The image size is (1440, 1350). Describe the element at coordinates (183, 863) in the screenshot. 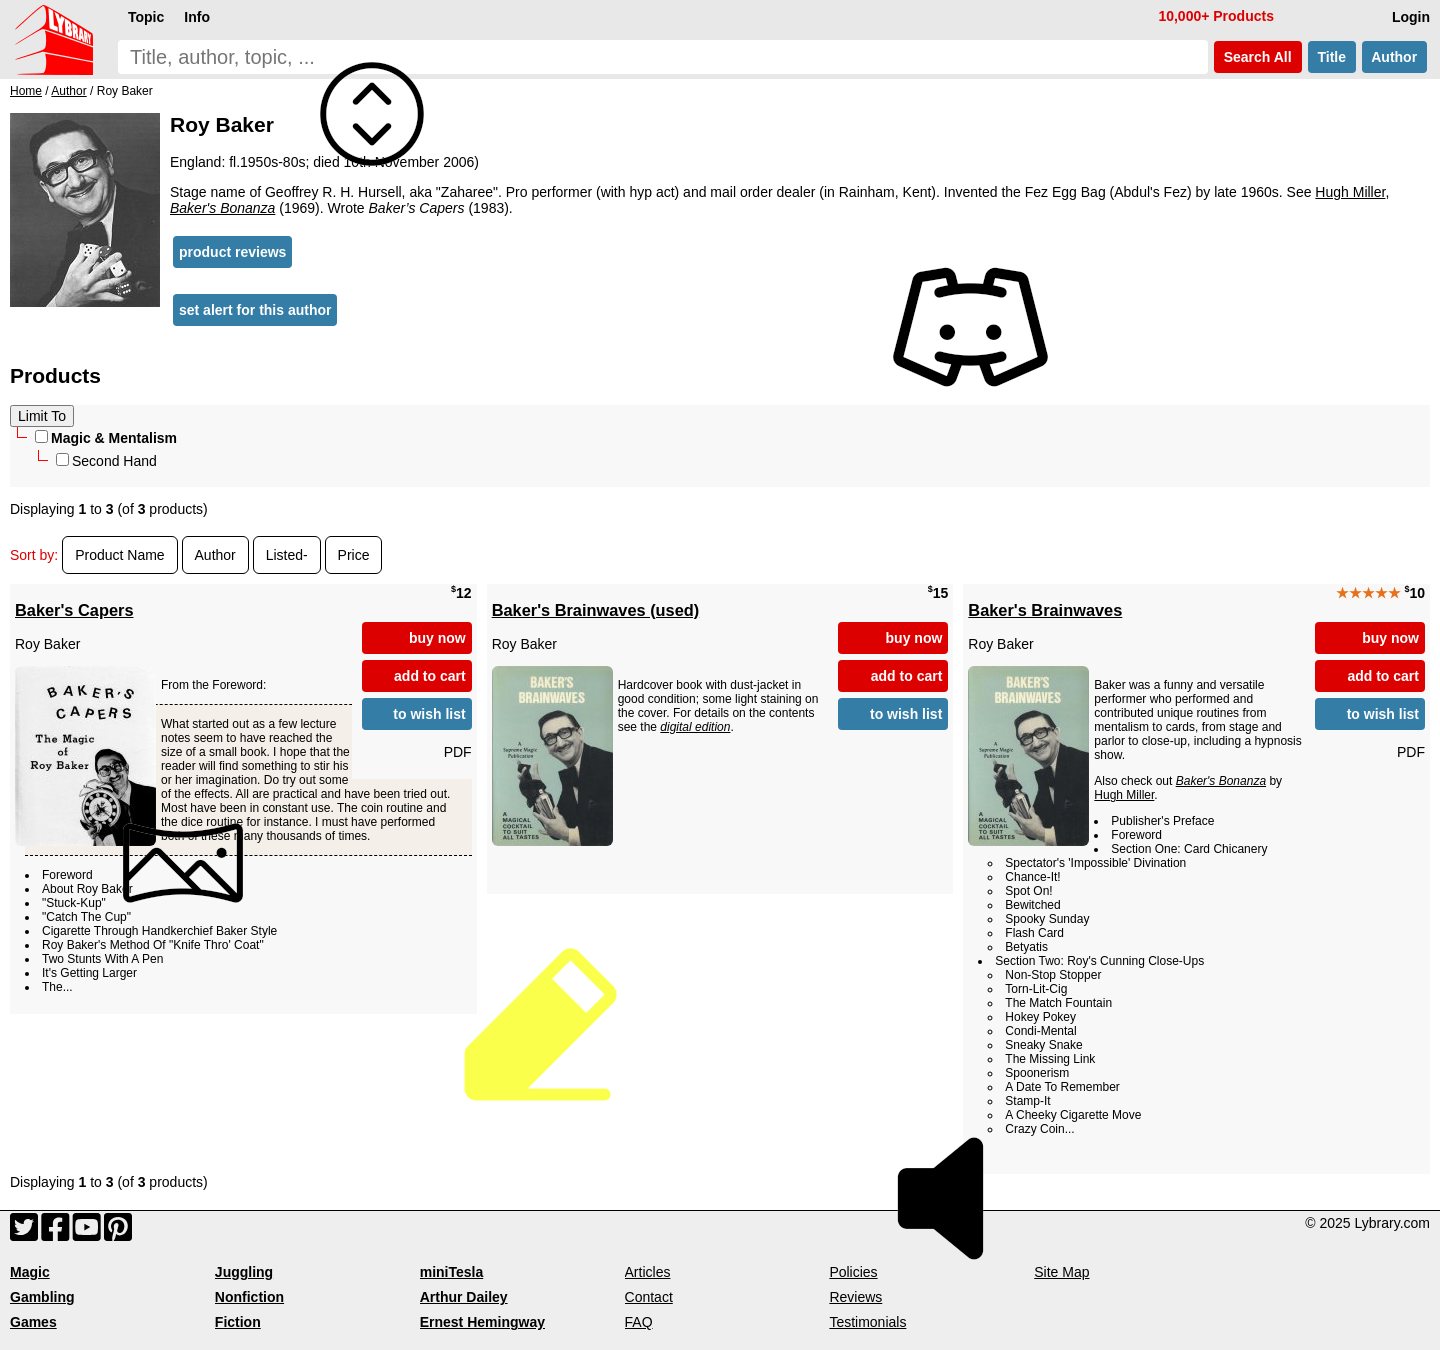

I see `view panorama or wide-angle photos` at that location.